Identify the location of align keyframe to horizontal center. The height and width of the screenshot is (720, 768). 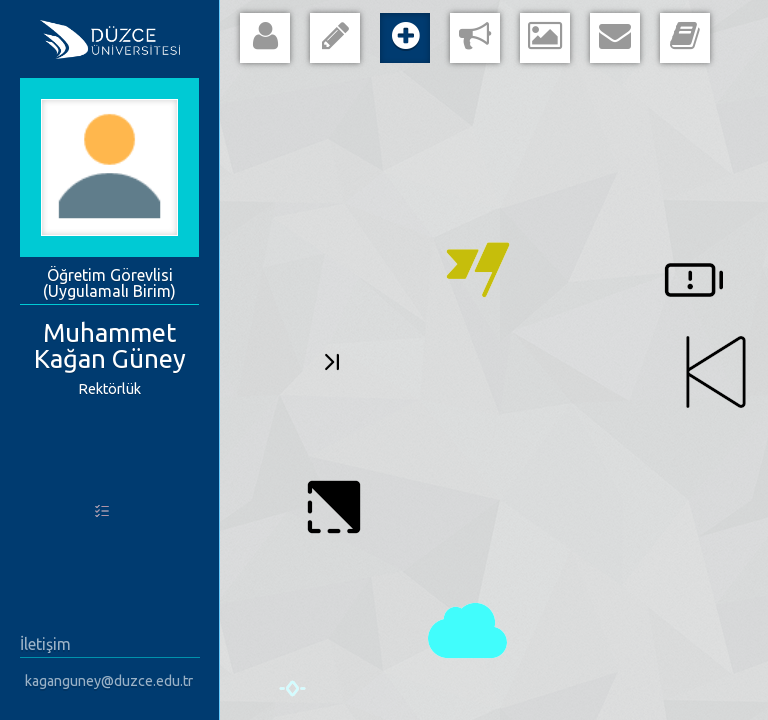
(292, 688).